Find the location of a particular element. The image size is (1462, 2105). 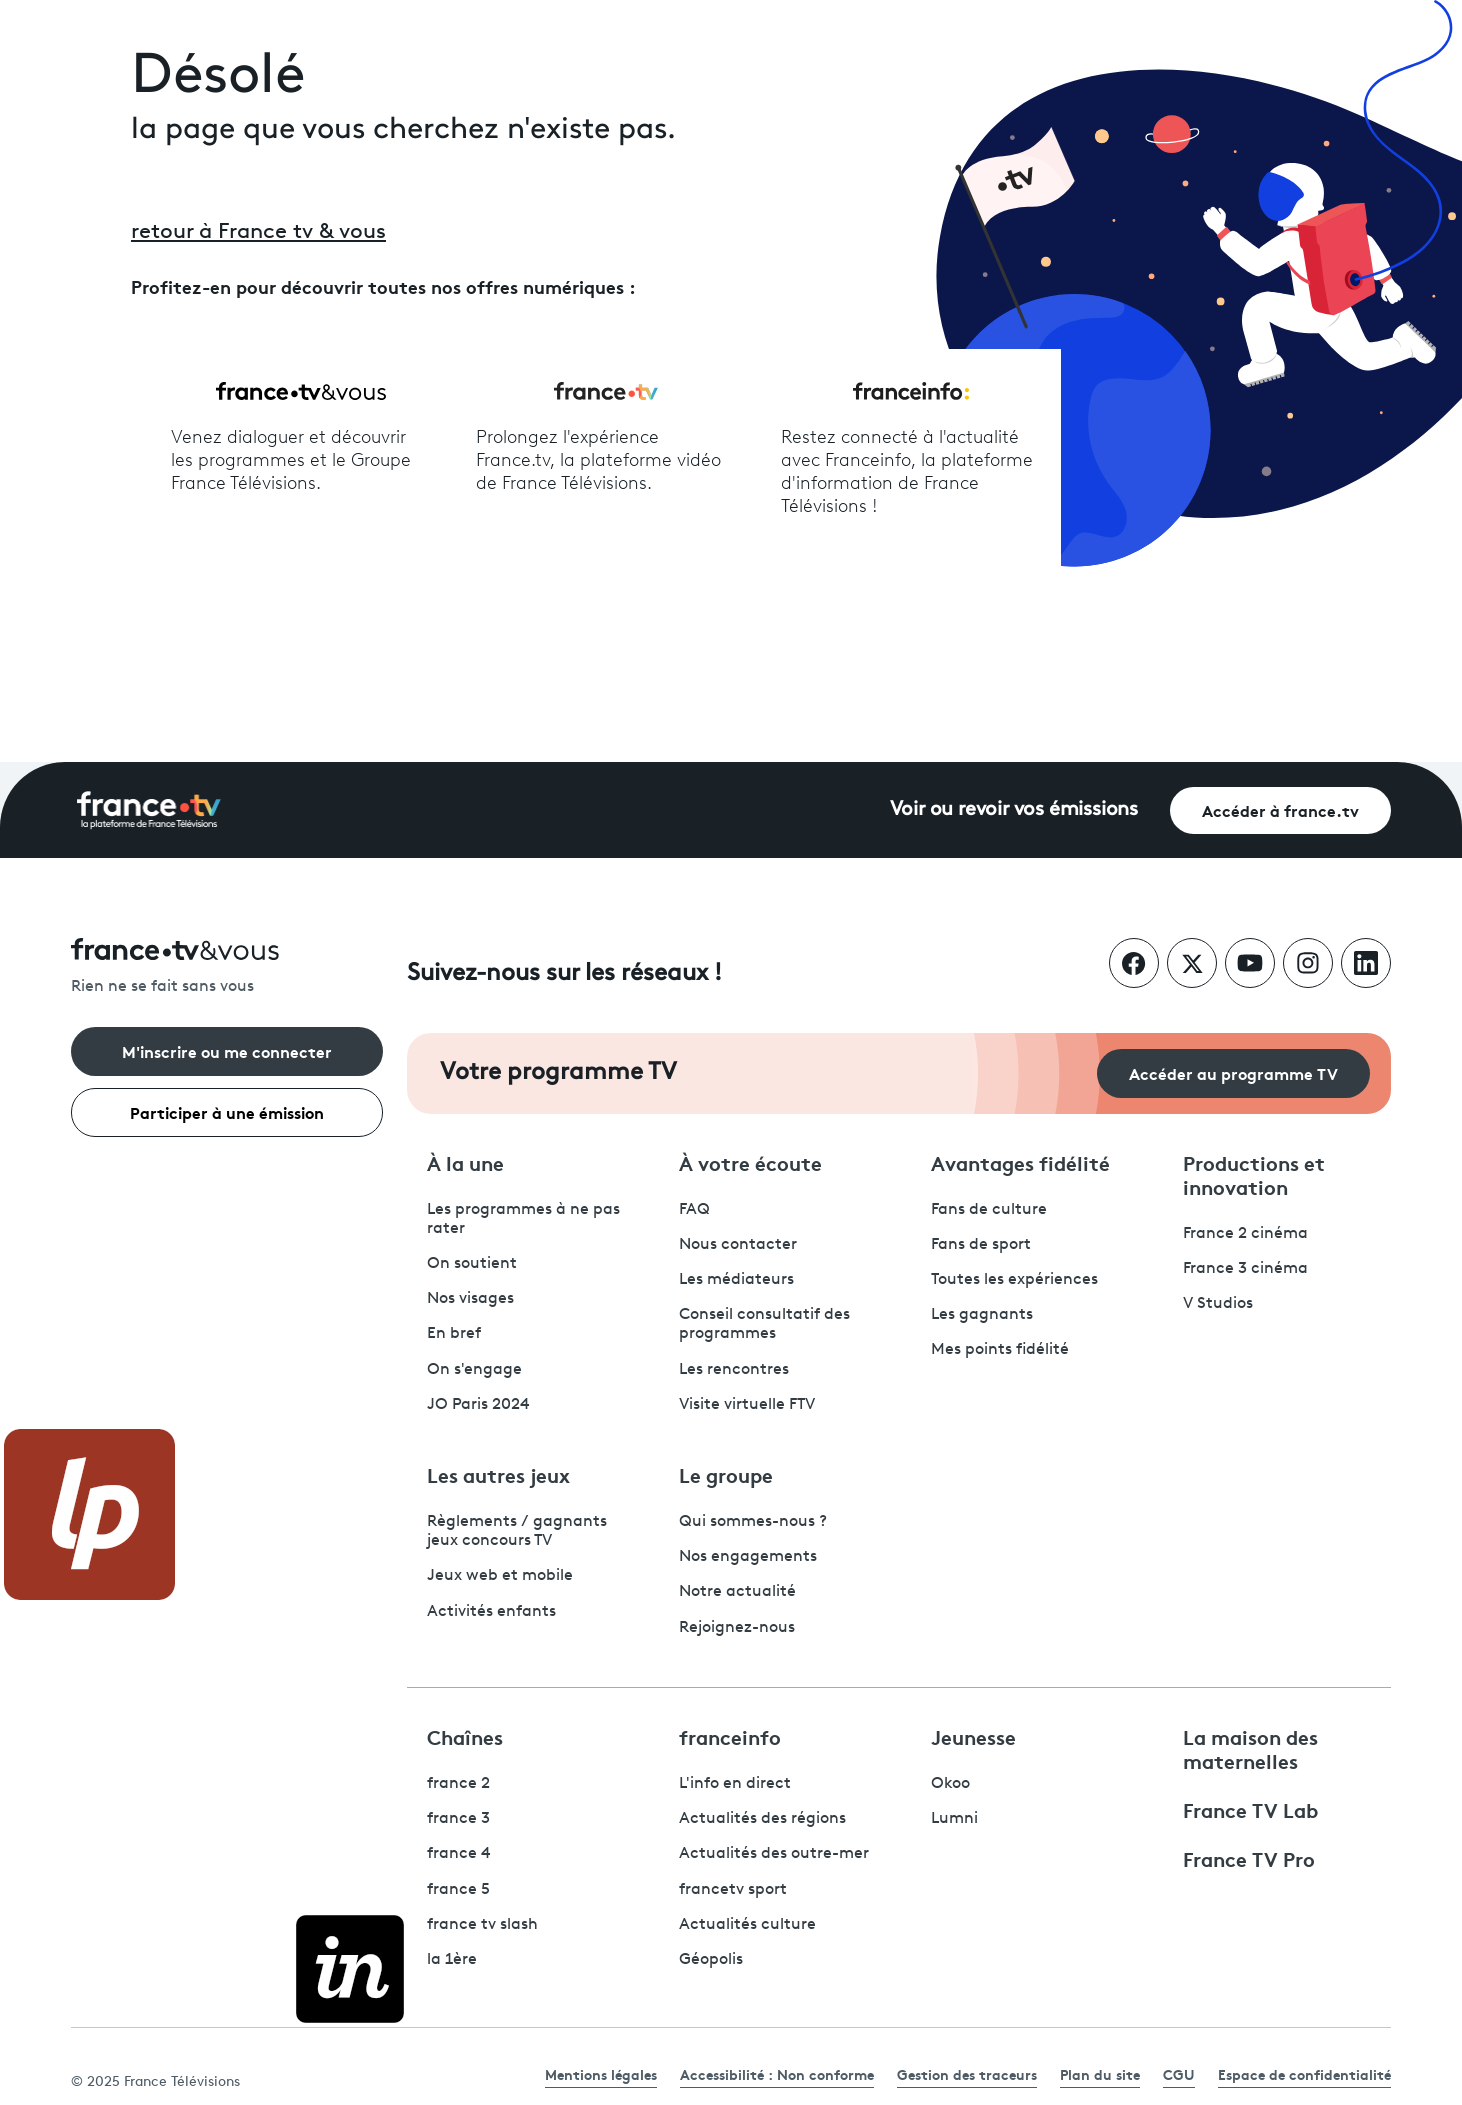

open InVision app is located at coordinates (350, 1969).